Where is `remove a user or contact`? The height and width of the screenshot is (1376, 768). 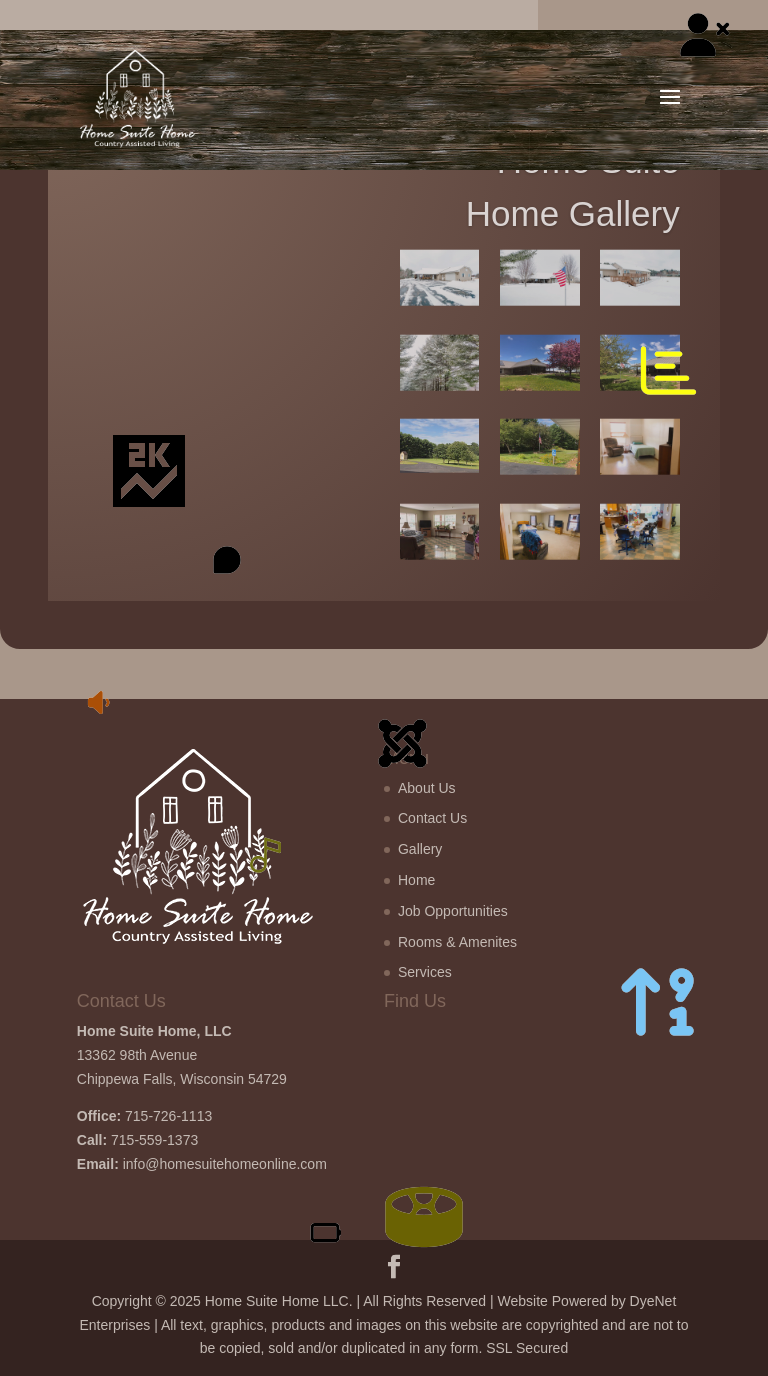 remove a user or contact is located at coordinates (703, 34).